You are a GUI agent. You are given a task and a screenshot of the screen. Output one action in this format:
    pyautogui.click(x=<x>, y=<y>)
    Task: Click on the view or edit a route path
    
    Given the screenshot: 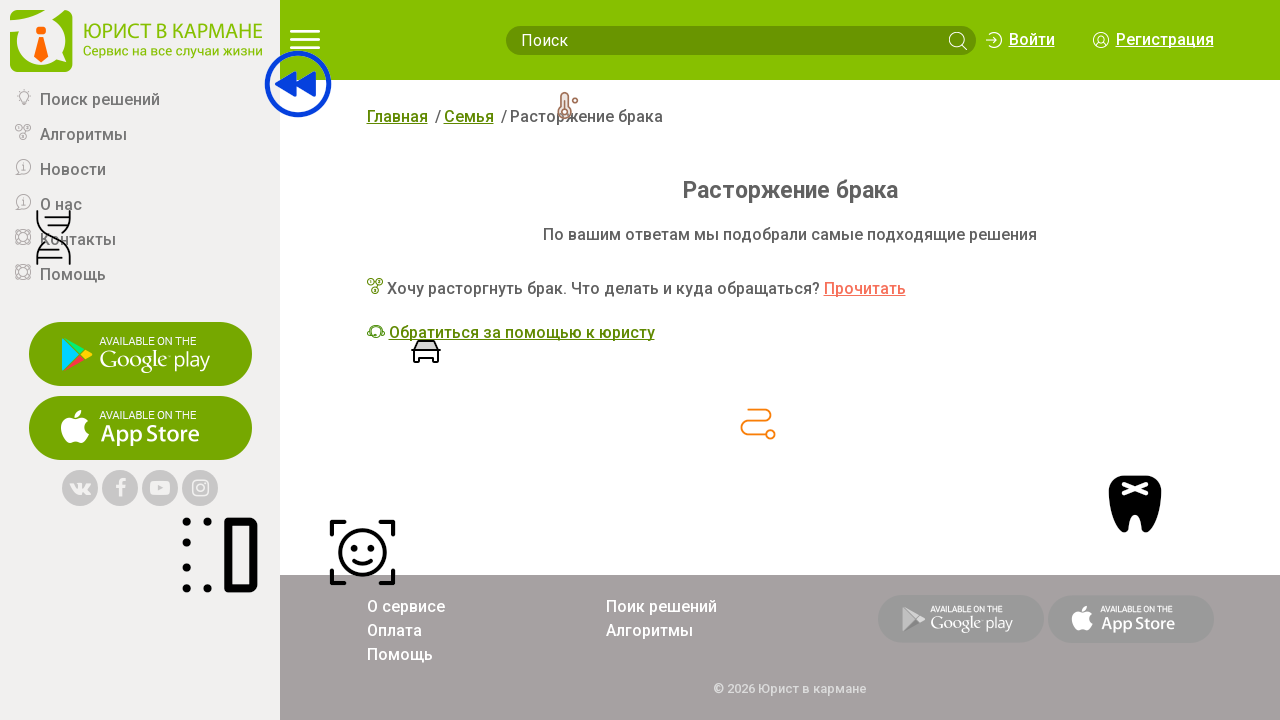 What is the action you would take?
    pyautogui.click(x=758, y=422)
    